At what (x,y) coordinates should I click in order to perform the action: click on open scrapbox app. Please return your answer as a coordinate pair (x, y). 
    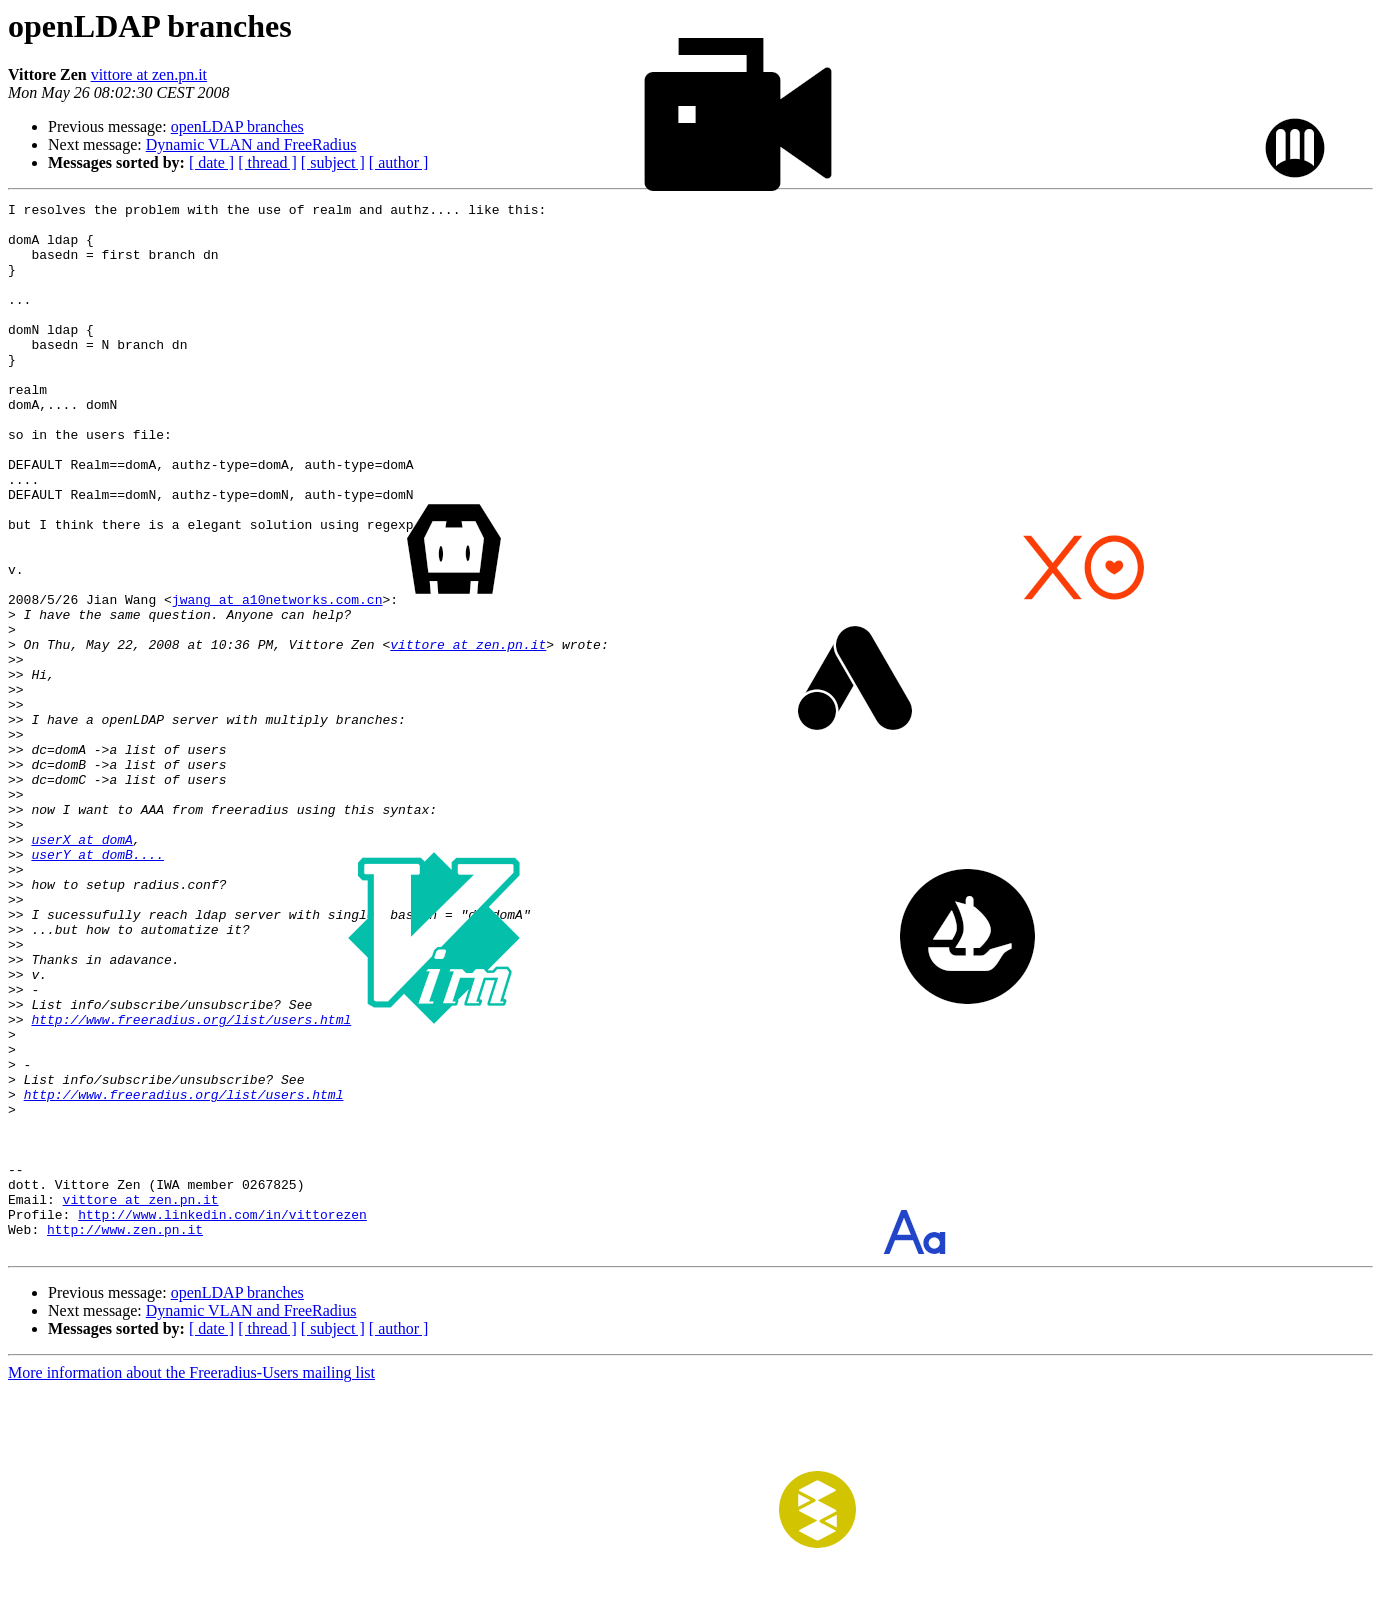
    Looking at the image, I should click on (817, 1509).